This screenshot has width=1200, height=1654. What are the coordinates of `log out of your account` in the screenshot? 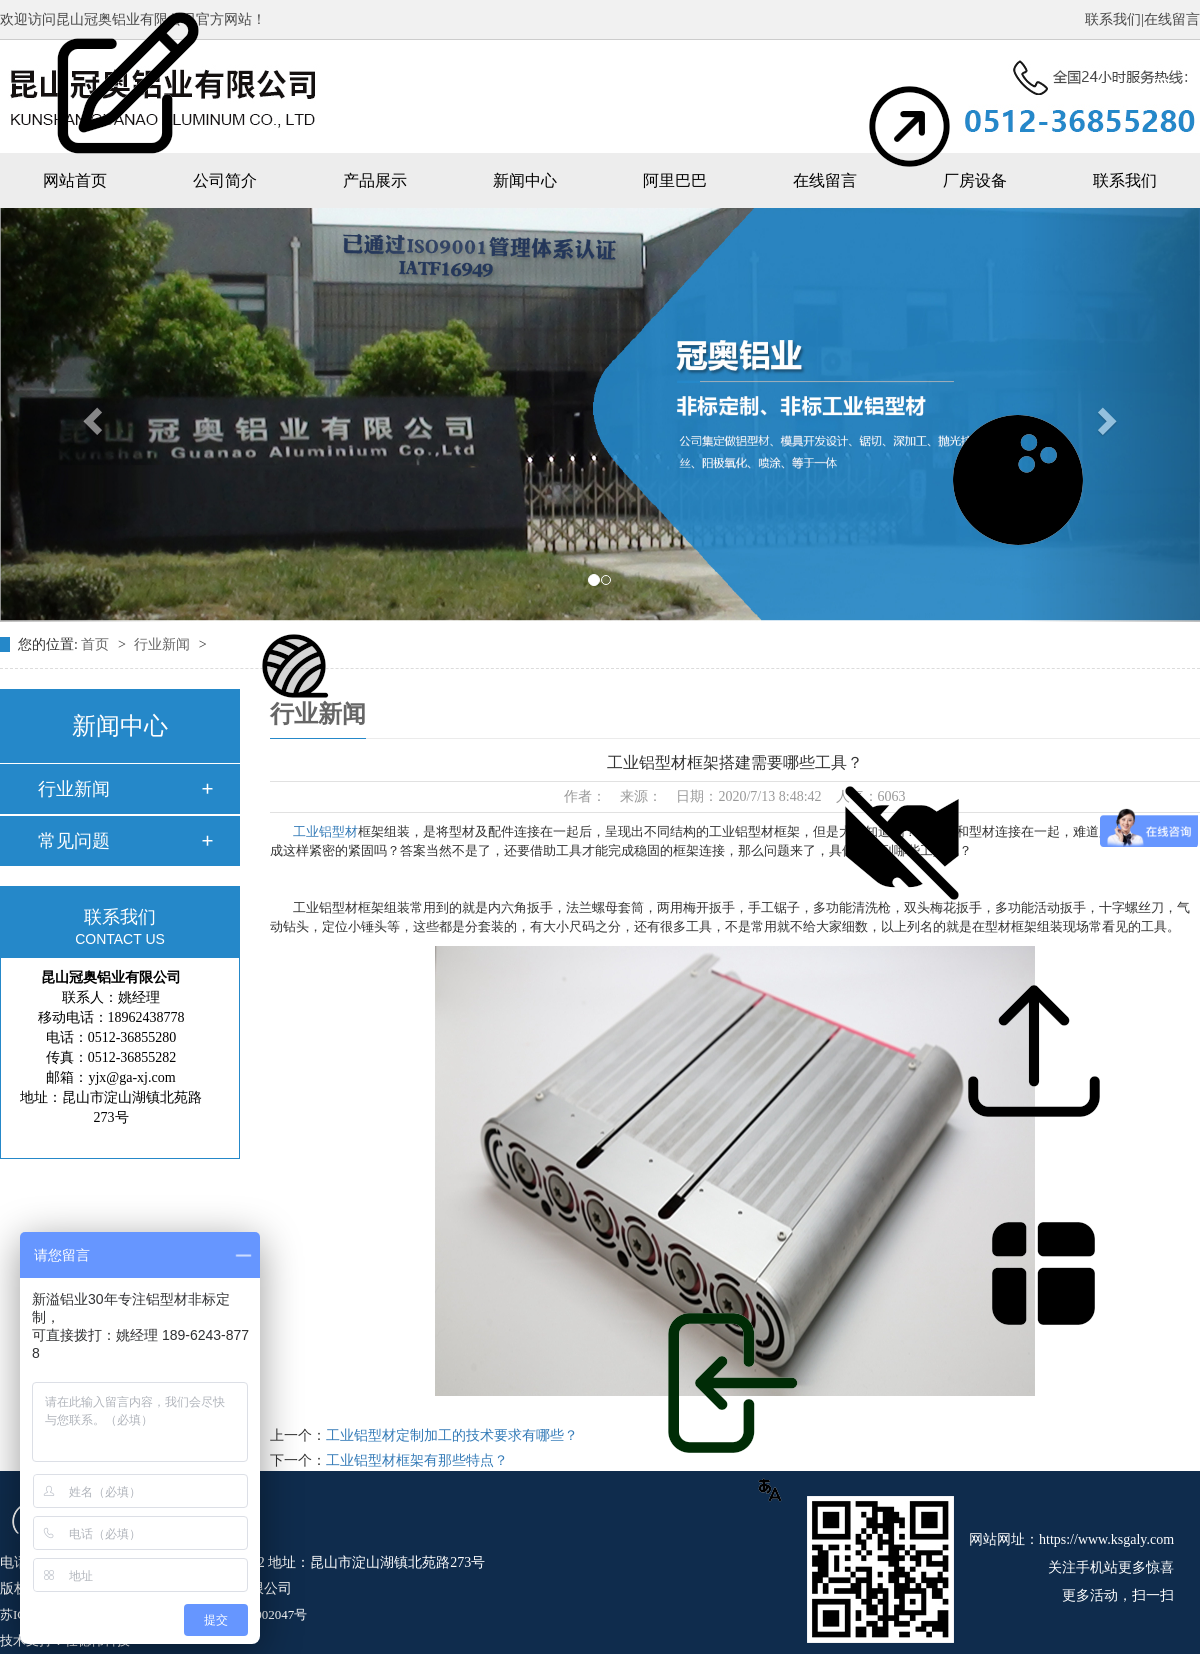 It's located at (722, 1383).